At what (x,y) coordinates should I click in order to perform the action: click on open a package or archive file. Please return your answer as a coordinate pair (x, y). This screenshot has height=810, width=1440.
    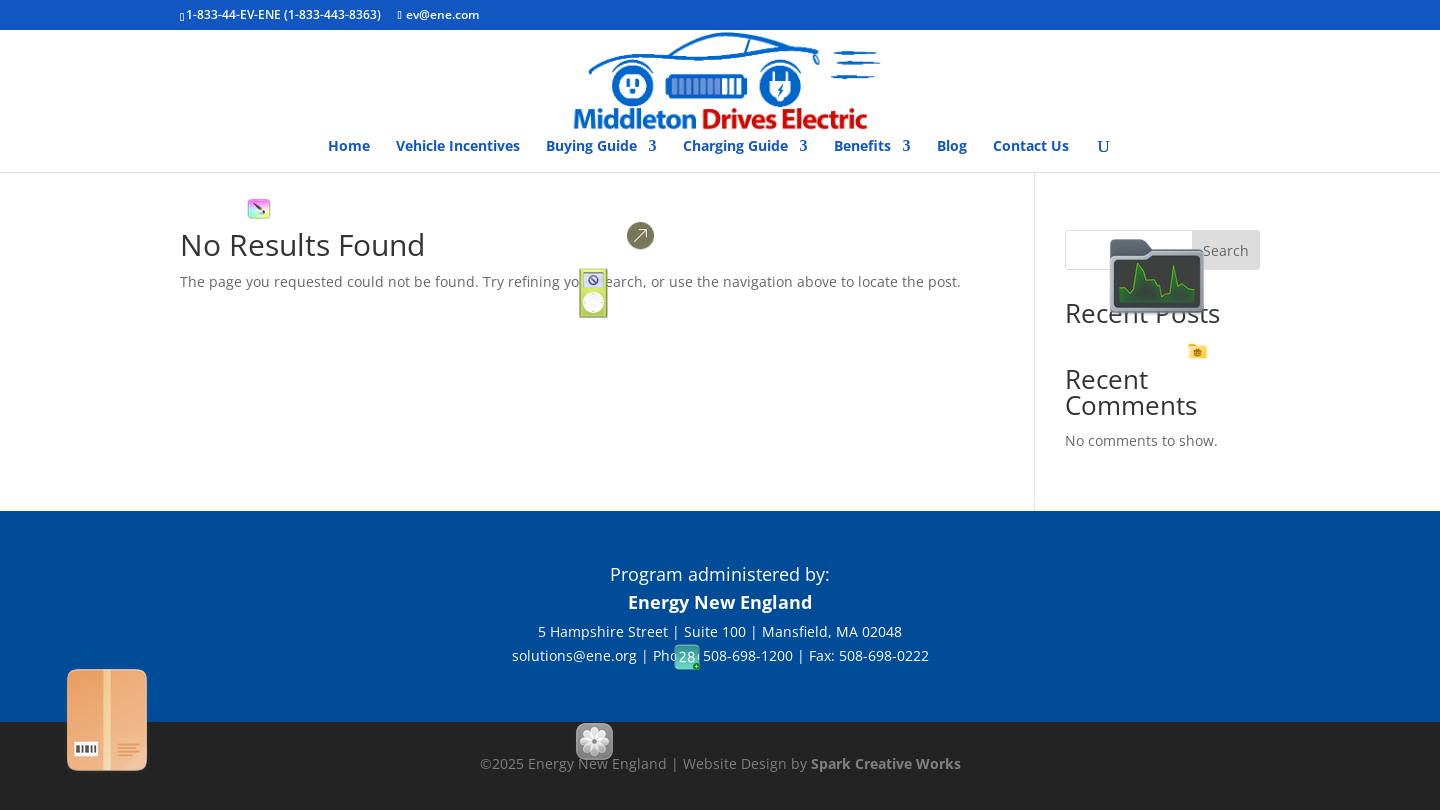
    Looking at the image, I should click on (107, 720).